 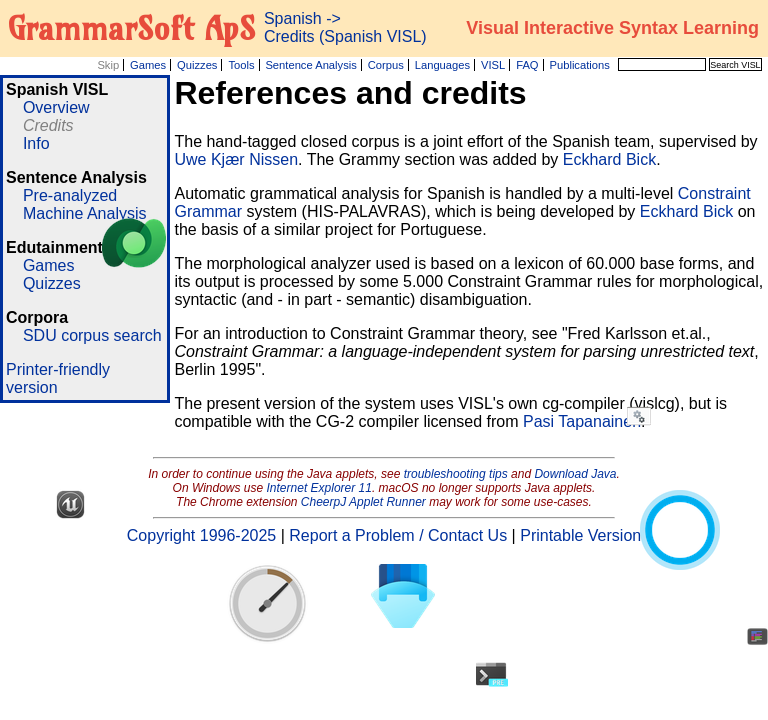 What do you see at coordinates (639, 416) in the screenshot?
I see `run an executable program or application` at bounding box center [639, 416].